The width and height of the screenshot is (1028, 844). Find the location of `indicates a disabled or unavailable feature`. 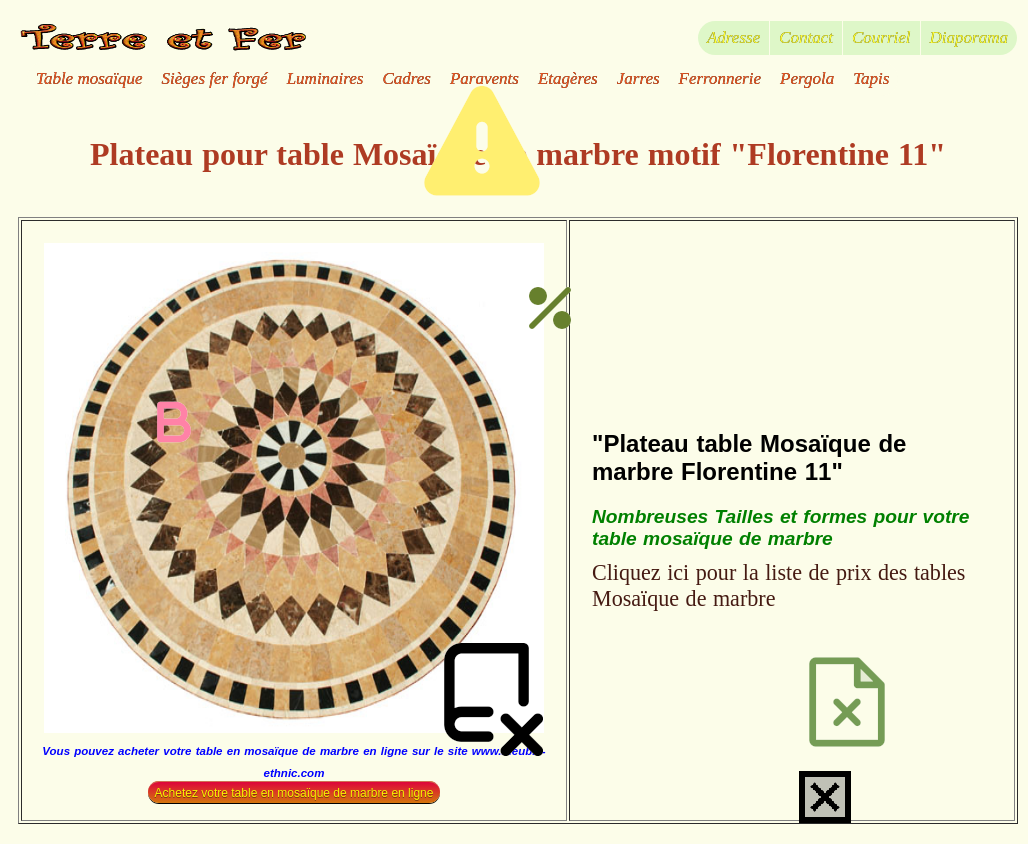

indicates a disabled or unavailable feature is located at coordinates (825, 797).